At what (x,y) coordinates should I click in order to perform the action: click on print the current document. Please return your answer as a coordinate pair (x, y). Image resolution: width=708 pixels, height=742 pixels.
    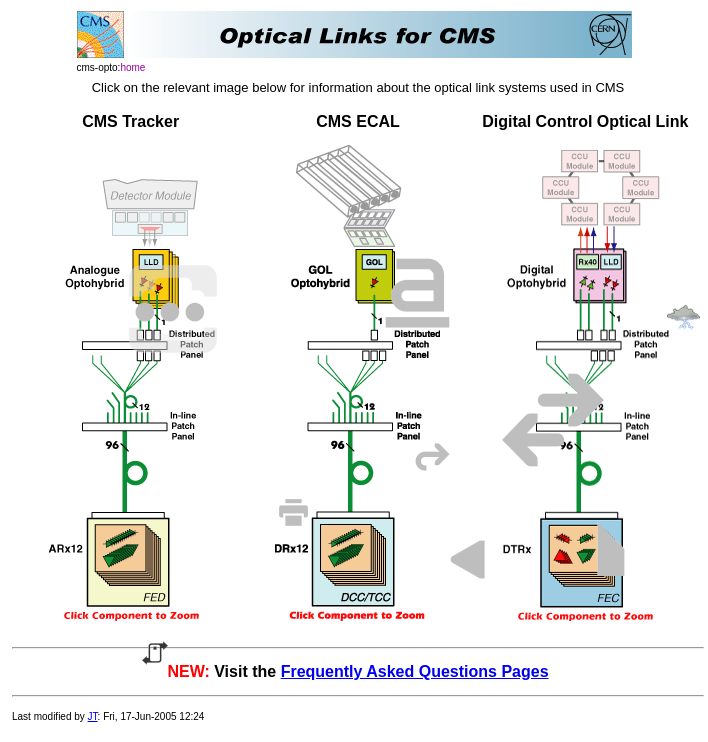
    Looking at the image, I should click on (293, 513).